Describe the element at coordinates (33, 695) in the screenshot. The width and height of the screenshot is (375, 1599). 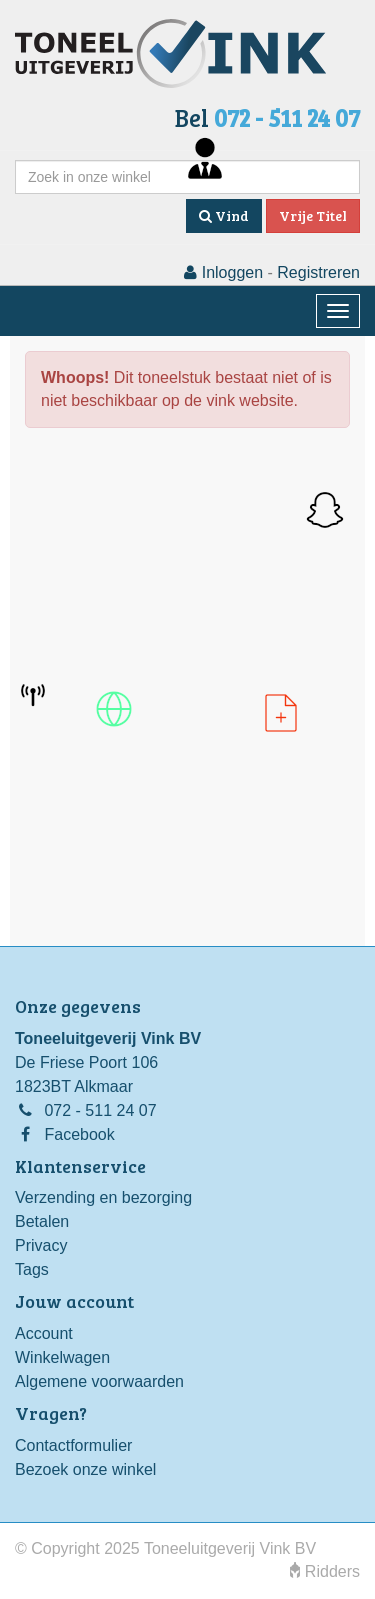
I see `indicates active broadcast or live streaming` at that location.